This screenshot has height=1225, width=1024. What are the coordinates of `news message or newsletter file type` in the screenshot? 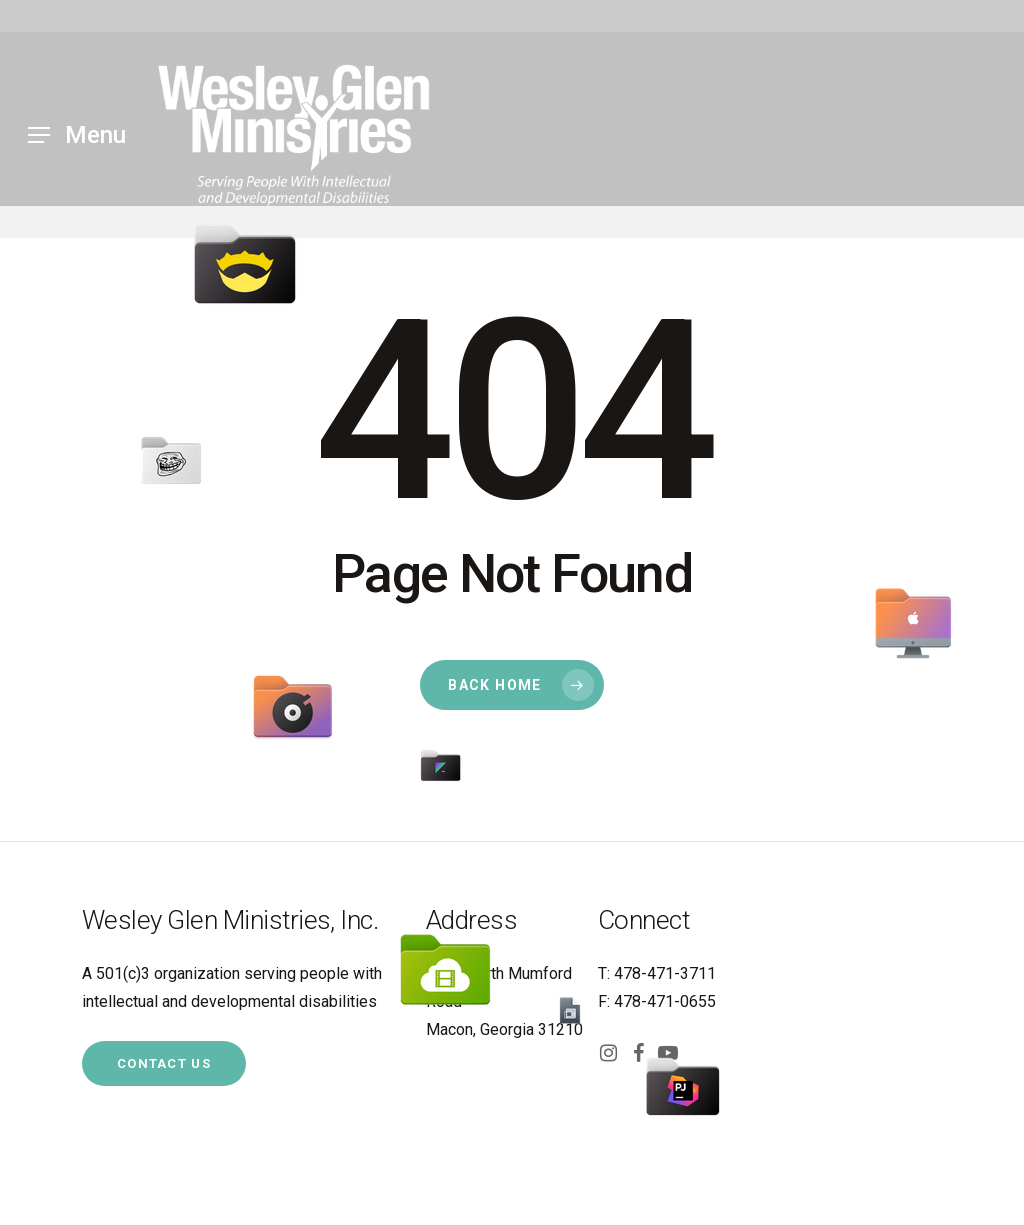 It's located at (570, 1011).